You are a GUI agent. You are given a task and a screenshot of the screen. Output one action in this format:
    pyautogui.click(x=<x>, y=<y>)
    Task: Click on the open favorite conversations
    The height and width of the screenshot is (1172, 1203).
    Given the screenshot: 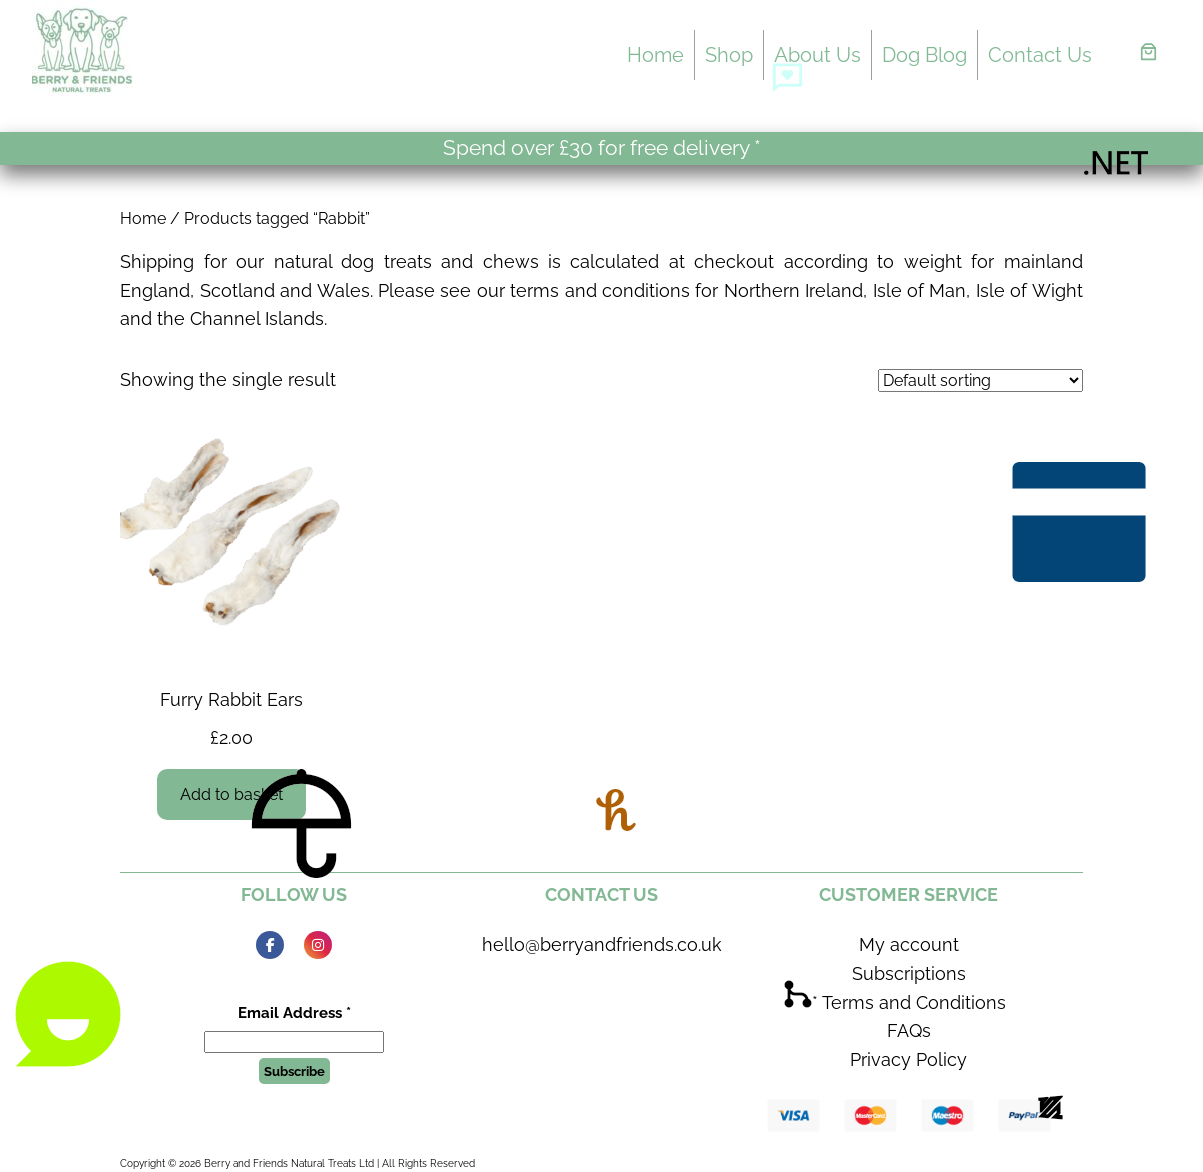 What is the action you would take?
    pyautogui.click(x=787, y=76)
    